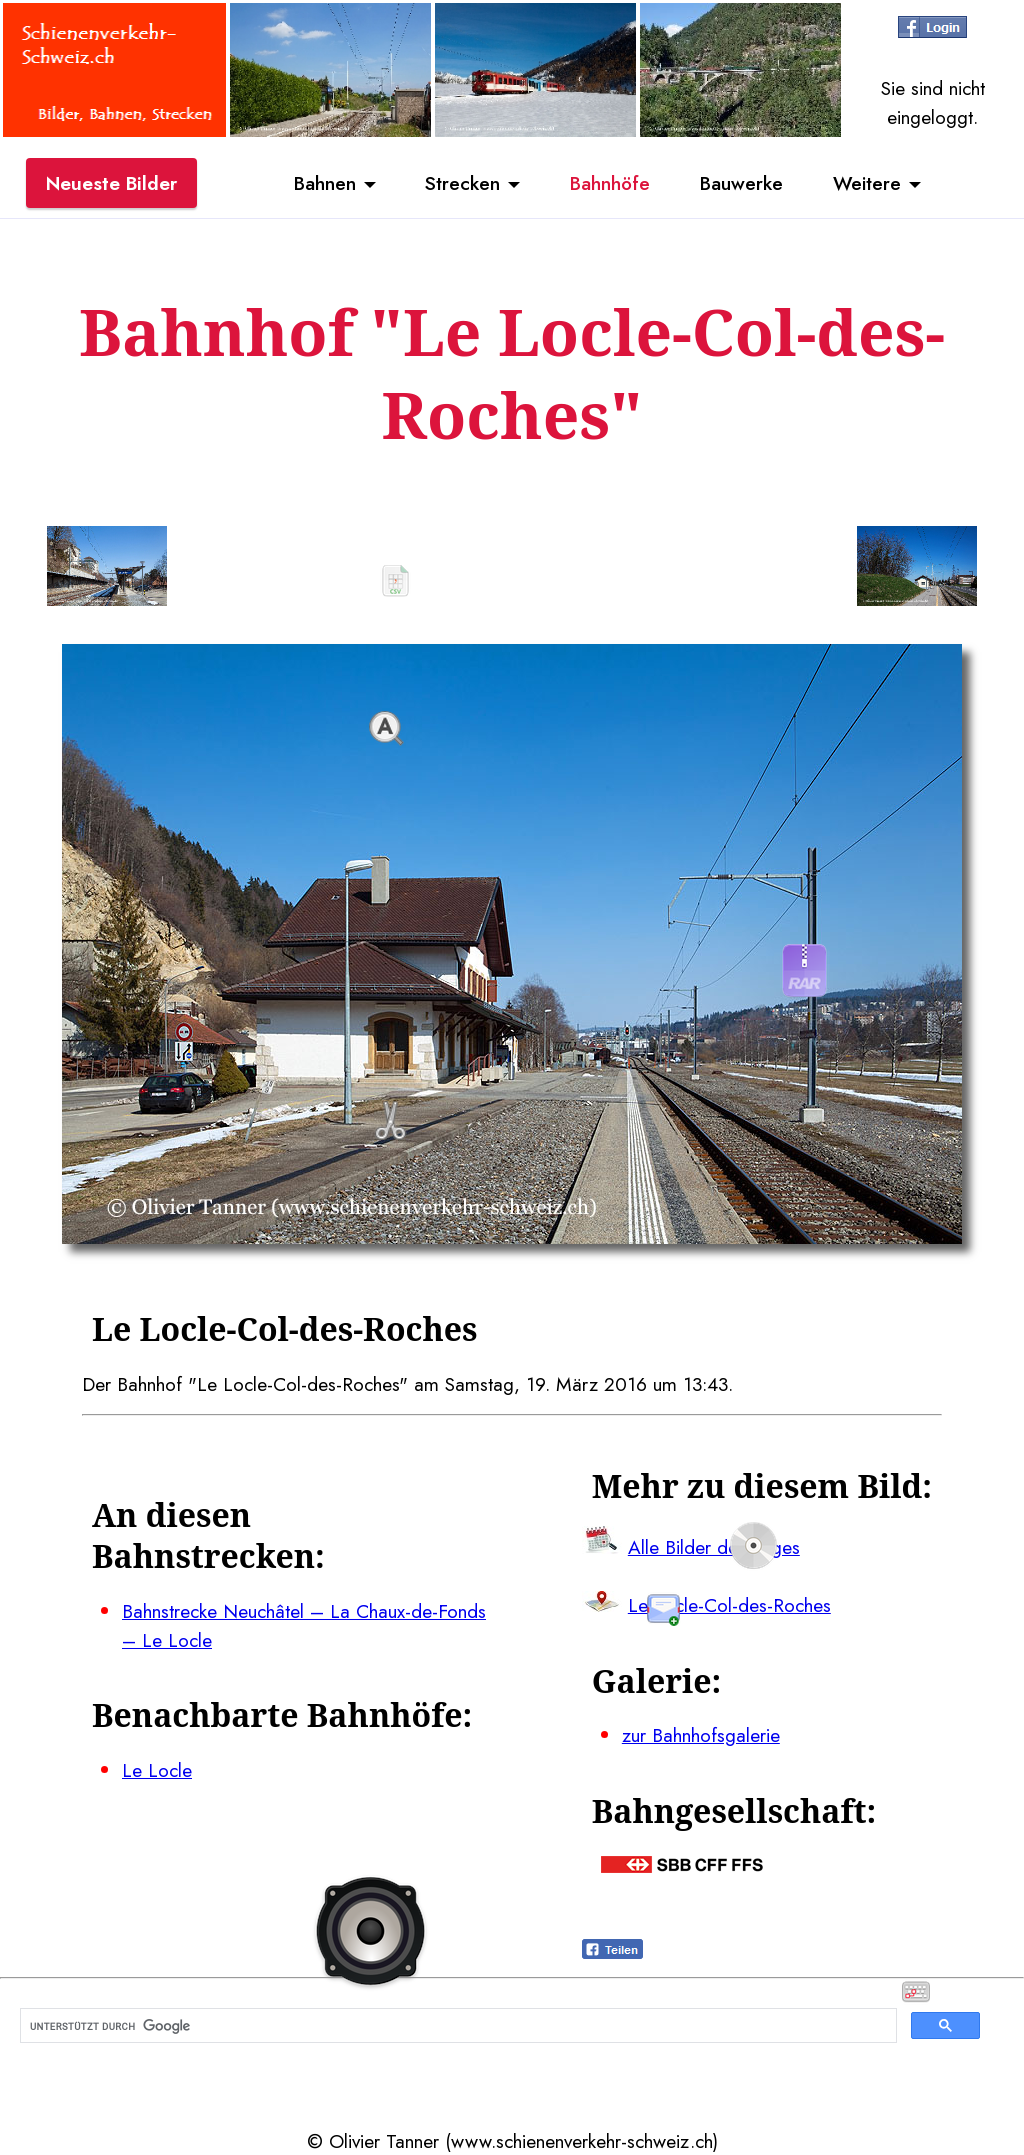  I want to click on cut selected content to clipboard, so click(390, 1120).